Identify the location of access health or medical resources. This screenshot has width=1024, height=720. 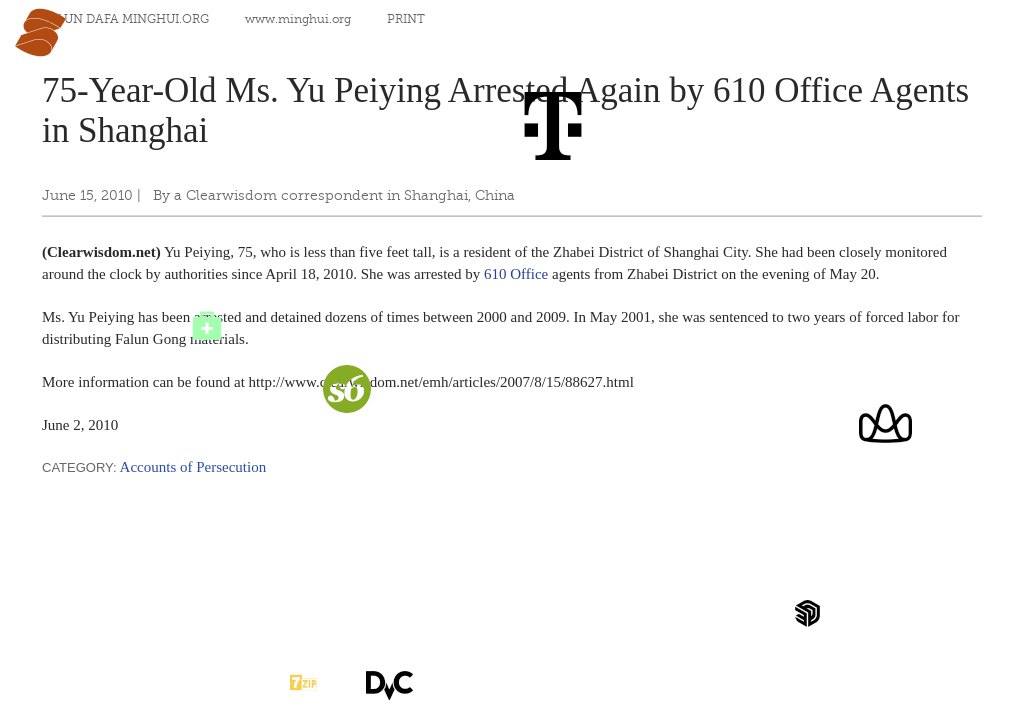
(207, 327).